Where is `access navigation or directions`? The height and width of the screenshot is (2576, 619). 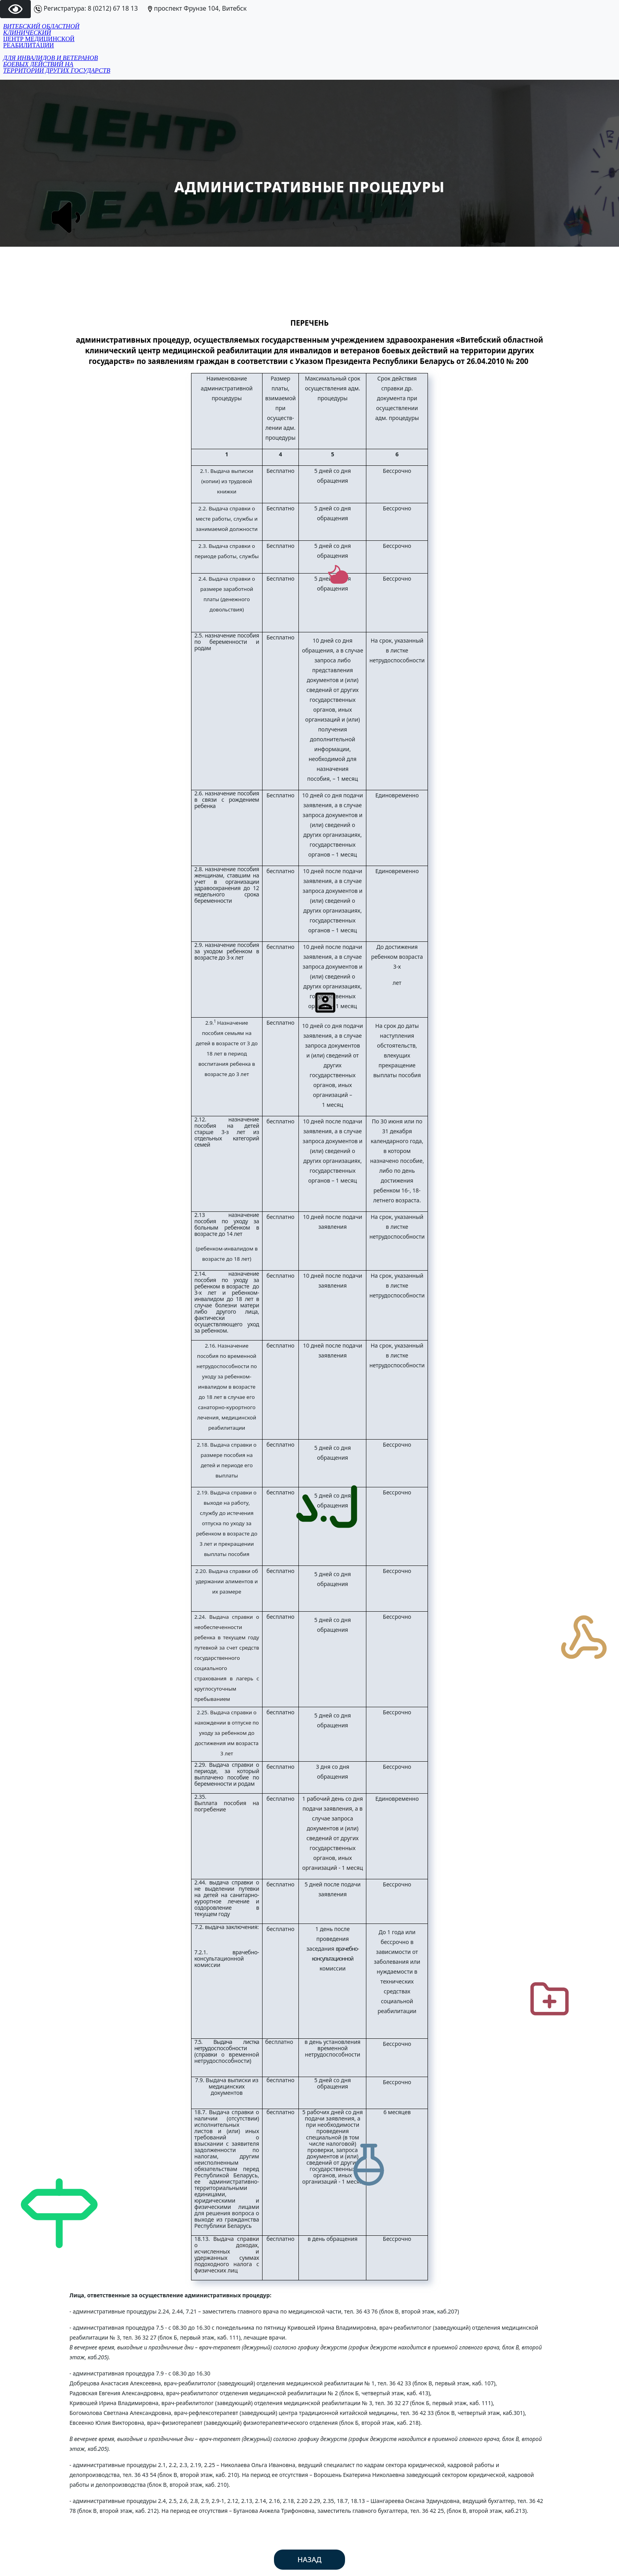 access navigation or directions is located at coordinates (59, 2213).